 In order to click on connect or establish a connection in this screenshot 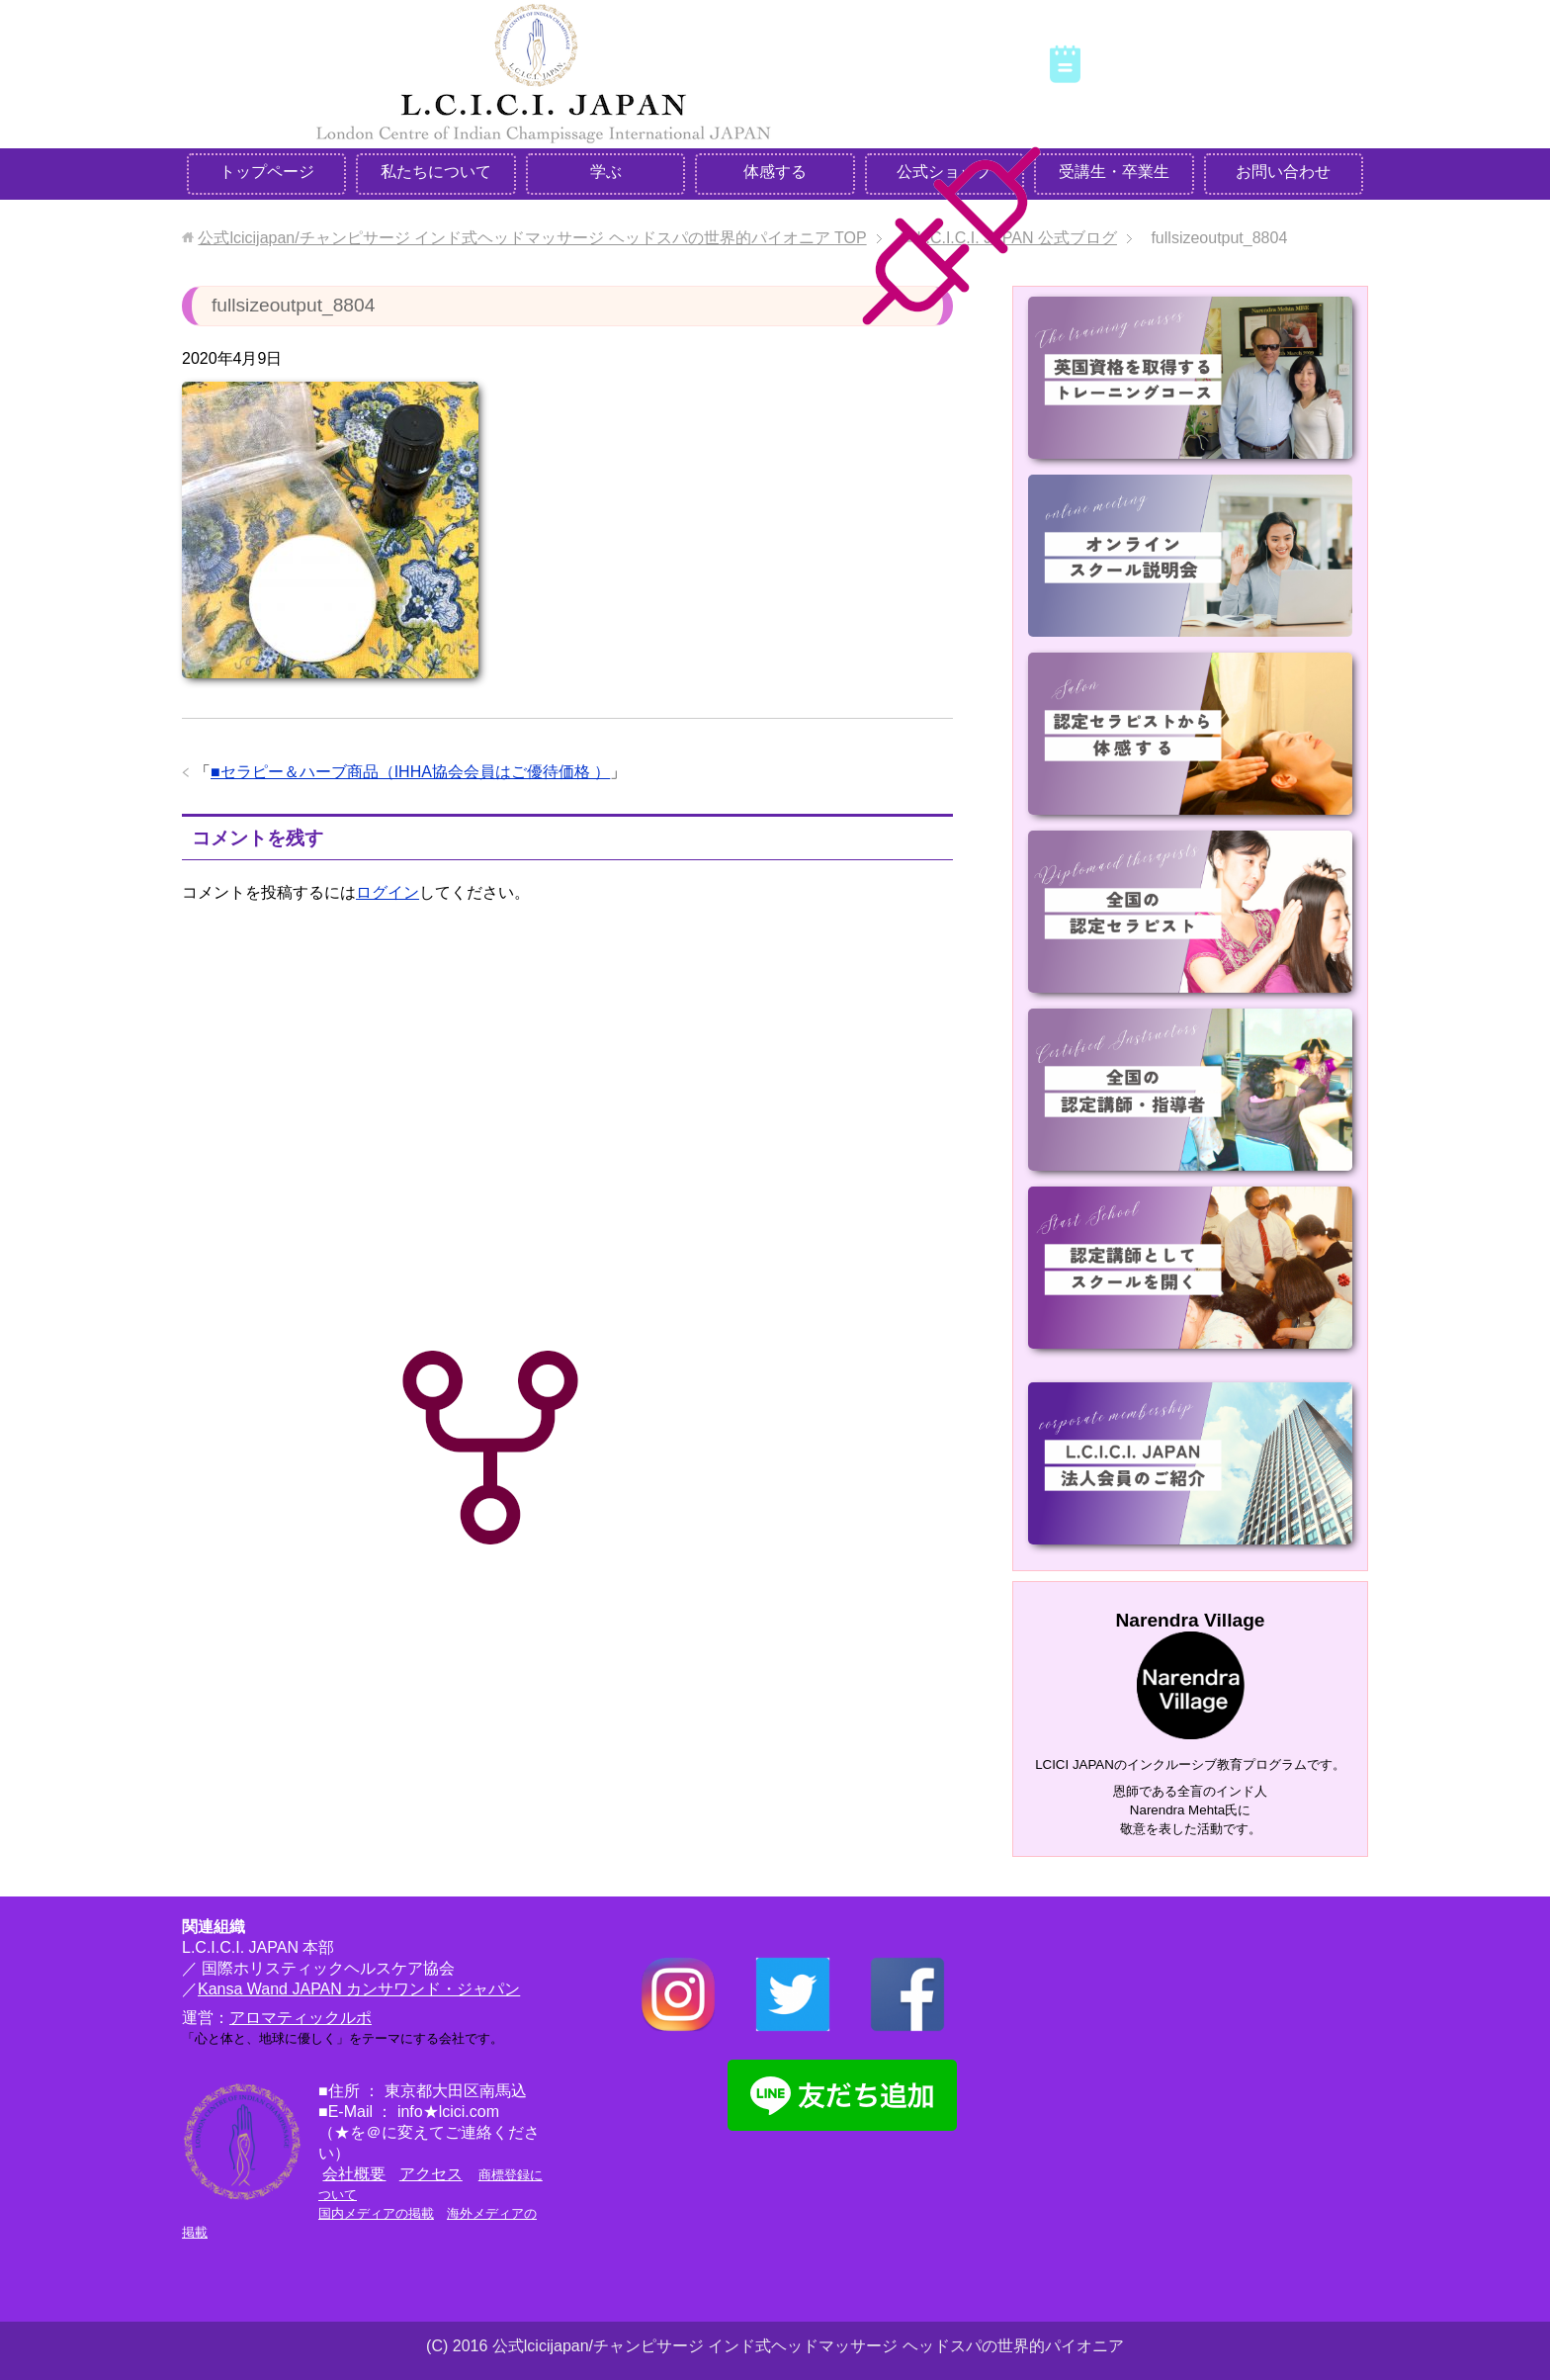, I will do `click(951, 235)`.